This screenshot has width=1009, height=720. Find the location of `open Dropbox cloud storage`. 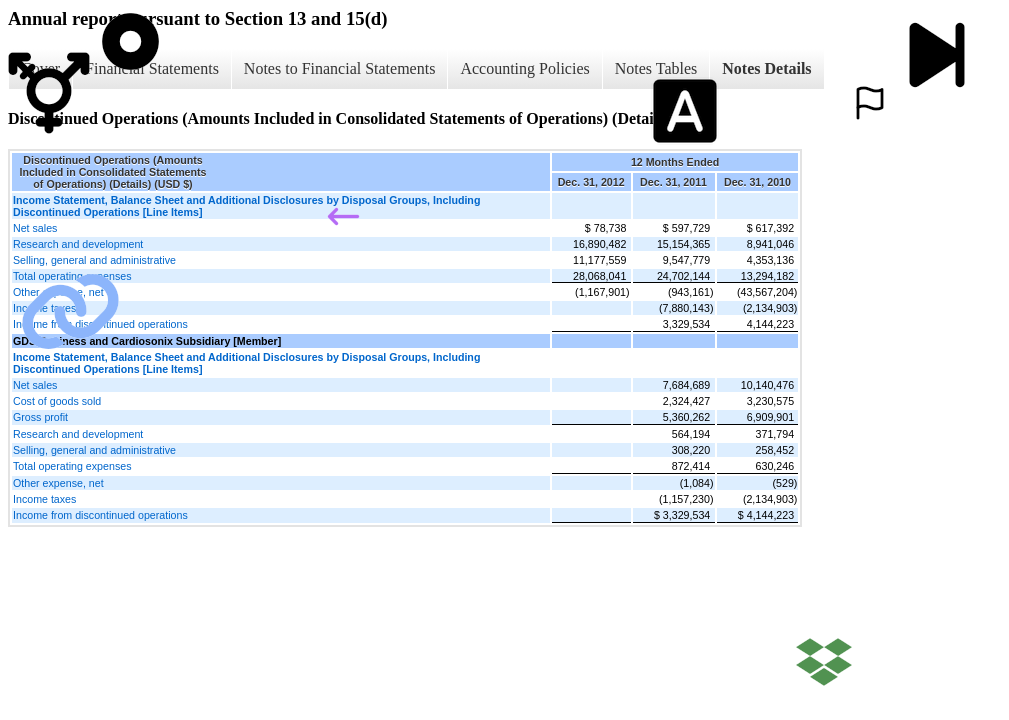

open Dropbox cloud storage is located at coordinates (824, 662).